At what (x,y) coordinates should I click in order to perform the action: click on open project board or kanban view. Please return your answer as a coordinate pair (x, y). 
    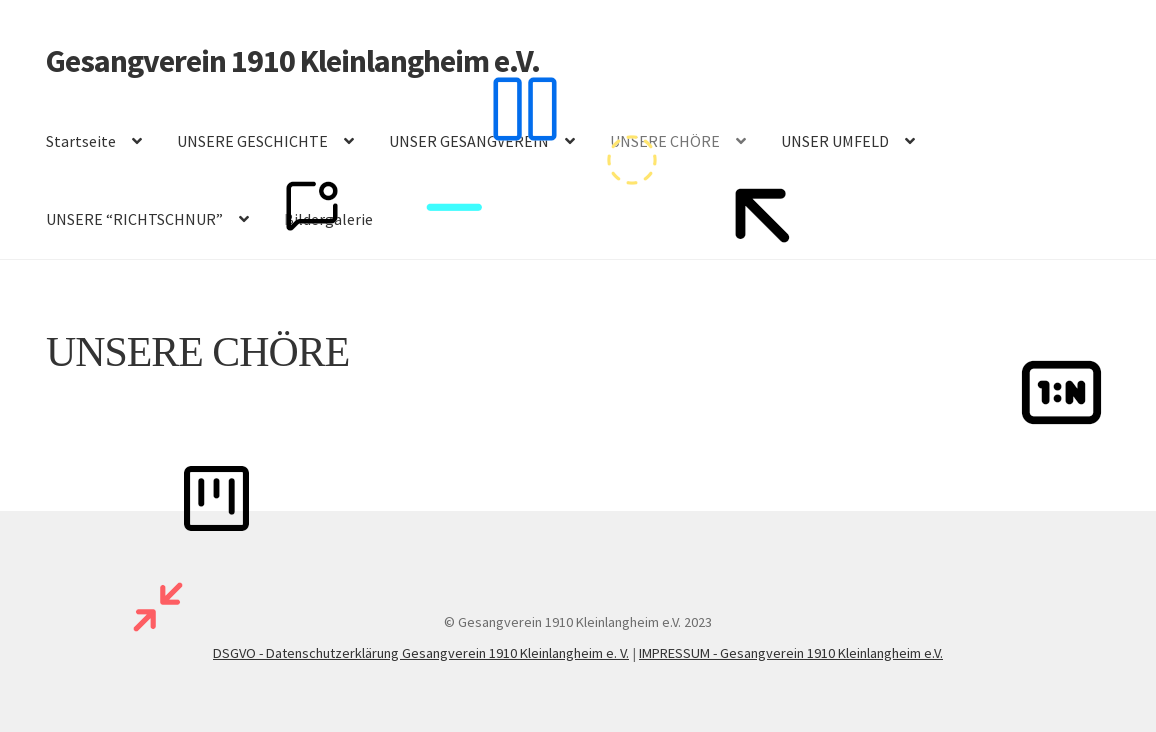
    Looking at the image, I should click on (216, 498).